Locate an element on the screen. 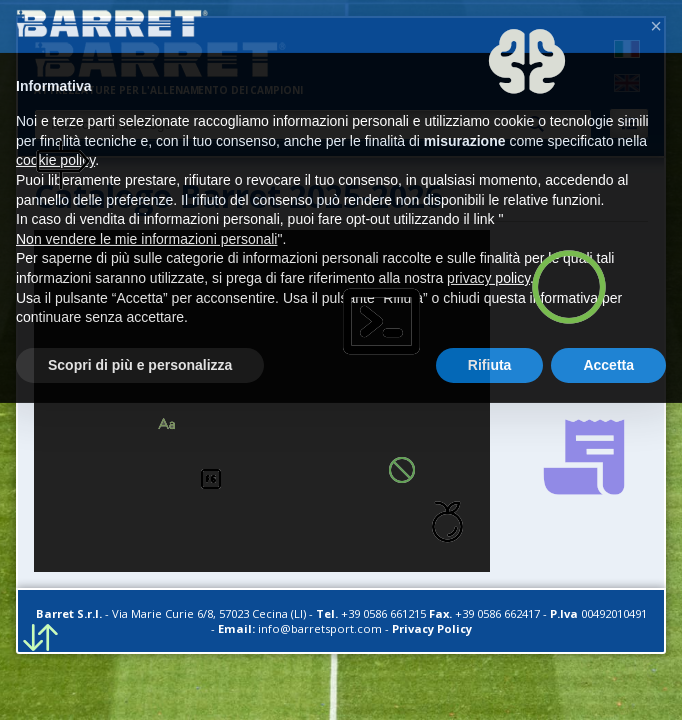 The width and height of the screenshot is (682, 720). open the command line terminal is located at coordinates (381, 321).